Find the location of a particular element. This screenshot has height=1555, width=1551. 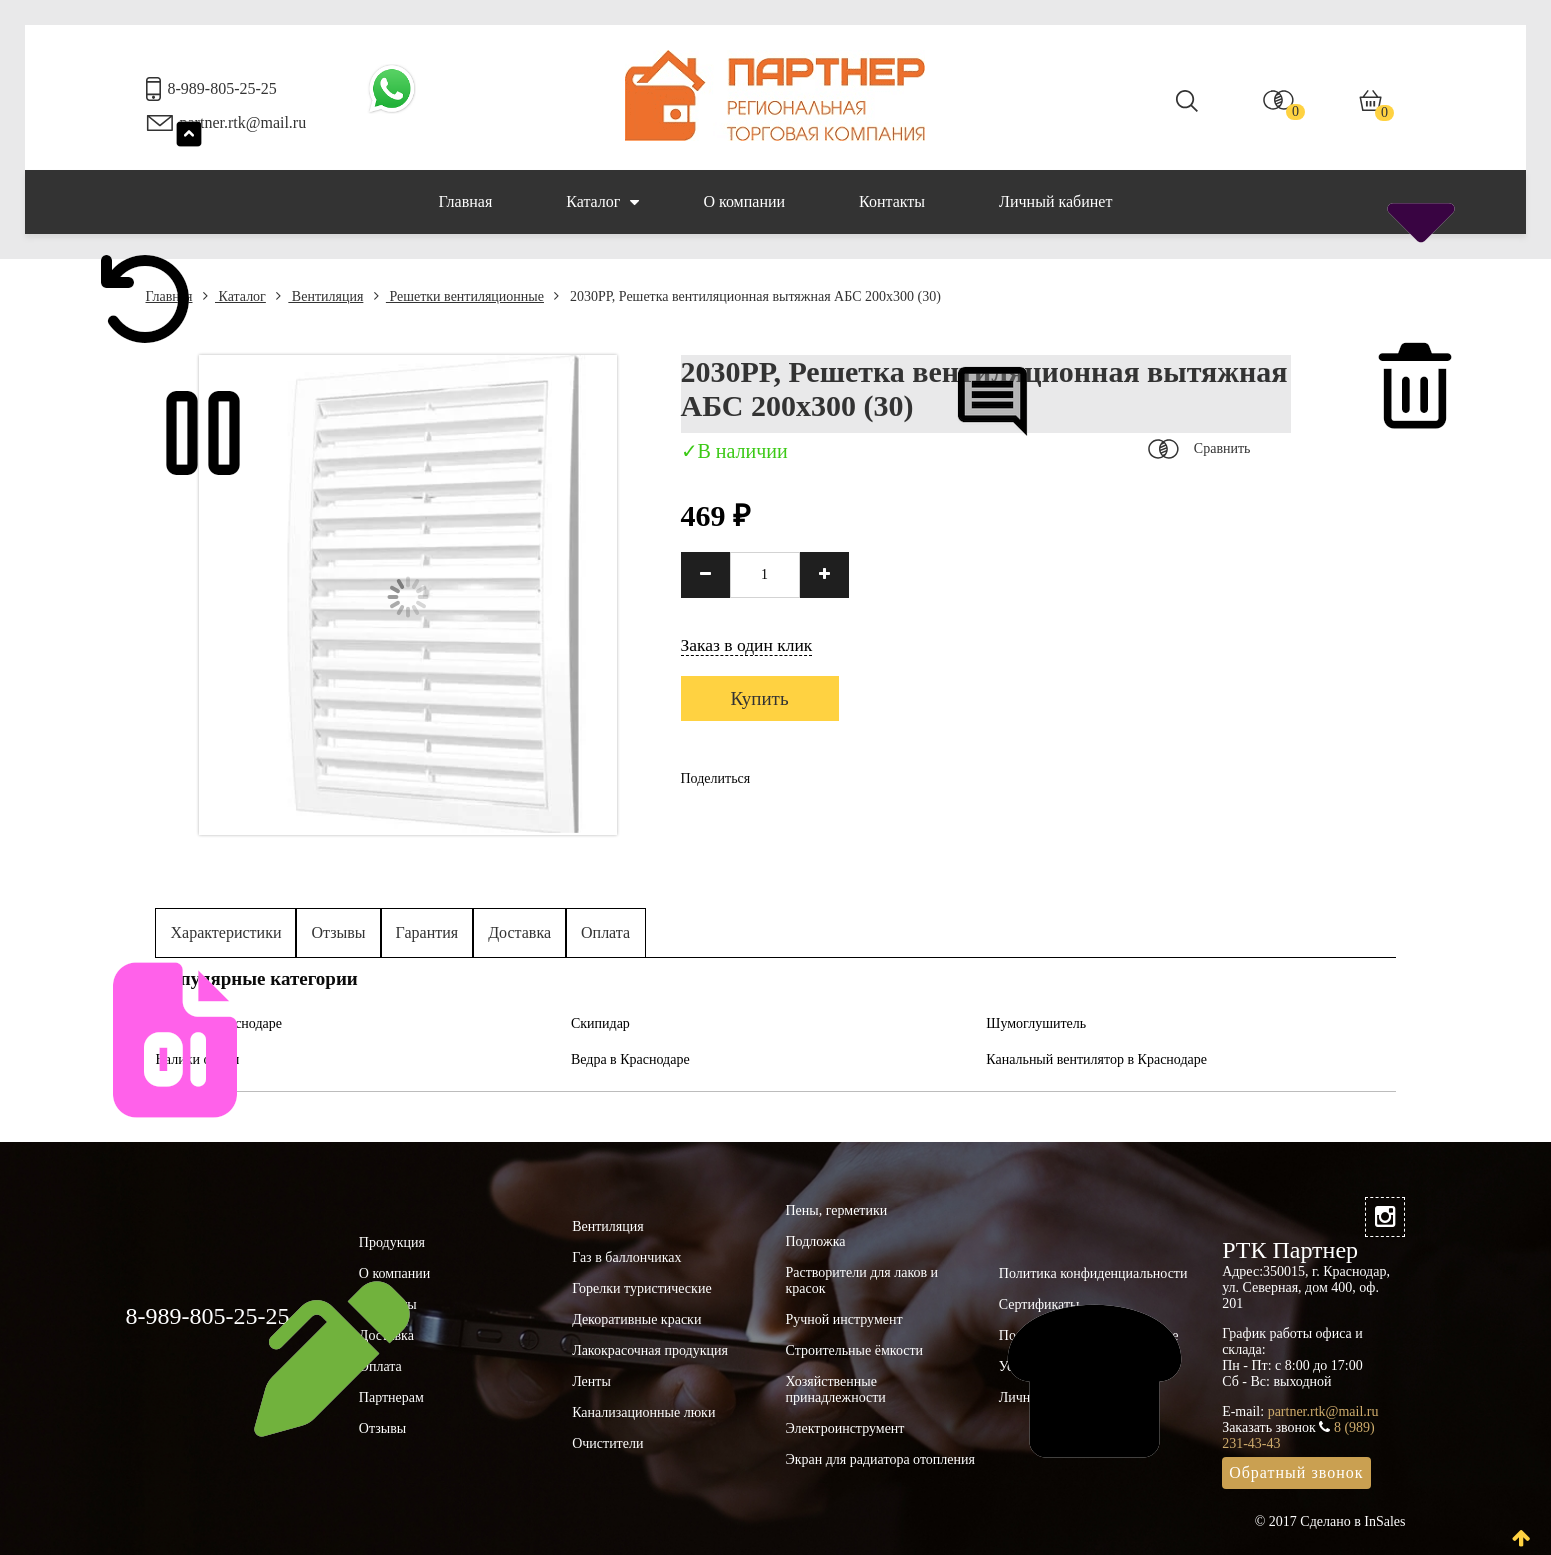

delete selected item is located at coordinates (1415, 387).